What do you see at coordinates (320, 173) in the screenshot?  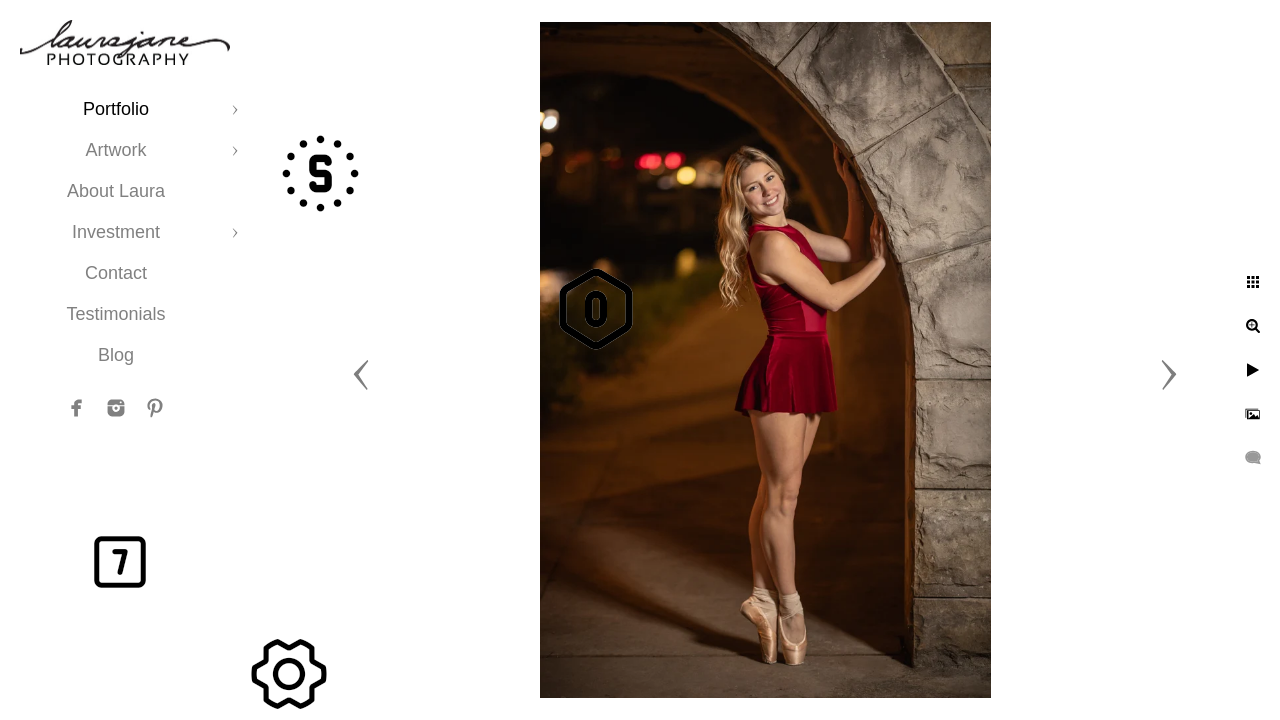 I see `indicates a pending or in-progress sync status` at bounding box center [320, 173].